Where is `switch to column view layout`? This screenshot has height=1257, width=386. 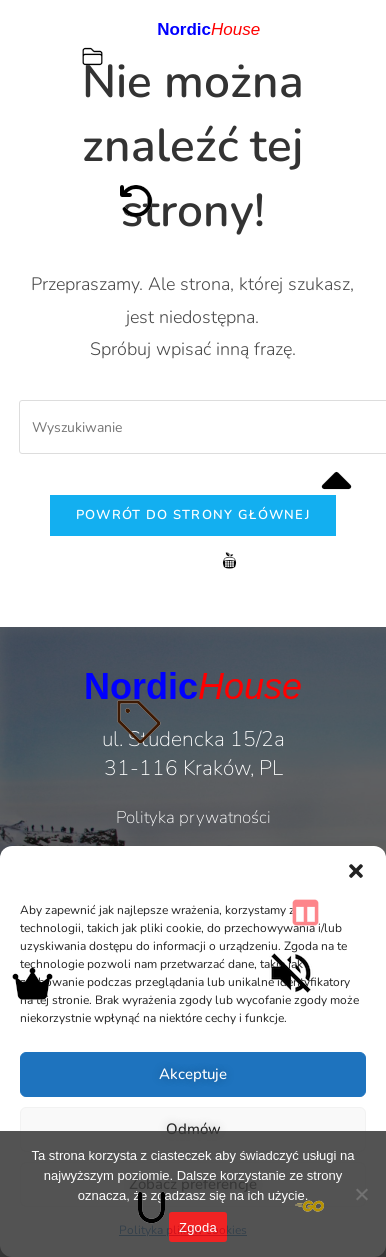
switch to column view layout is located at coordinates (305, 912).